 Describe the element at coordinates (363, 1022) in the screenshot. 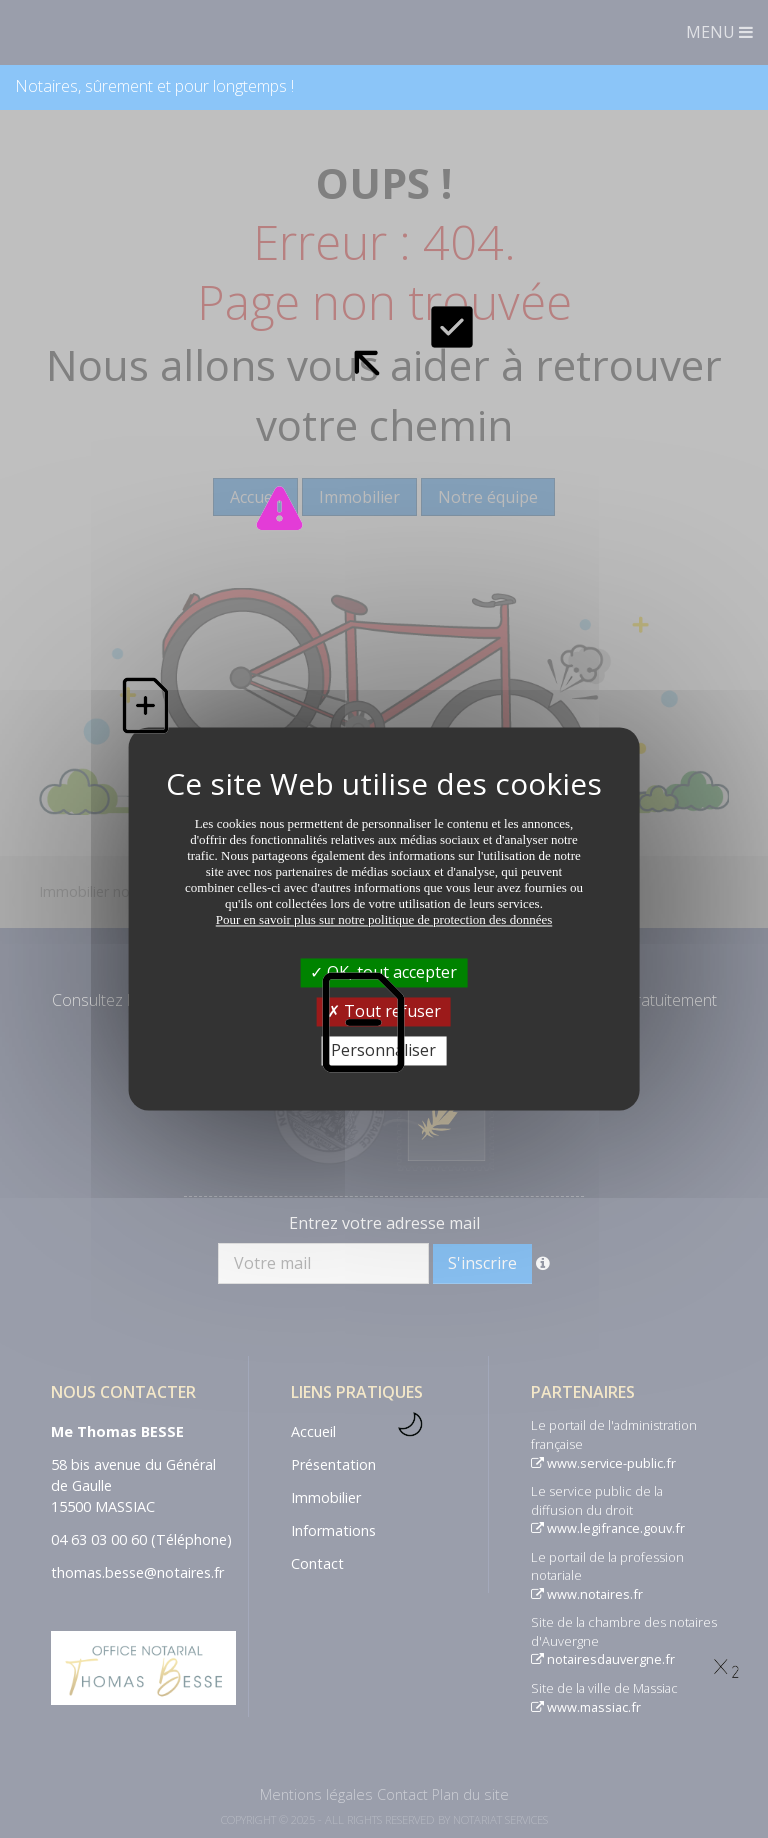

I see `indicates a file has been removed or deleted` at that location.